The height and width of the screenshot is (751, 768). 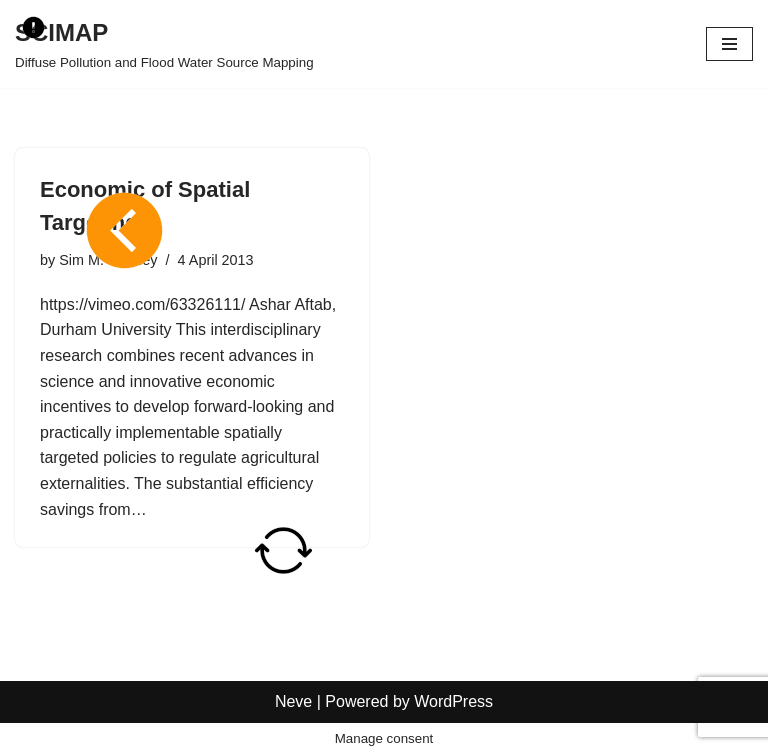 I want to click on sync data across devices, so click(x=283, y=550).